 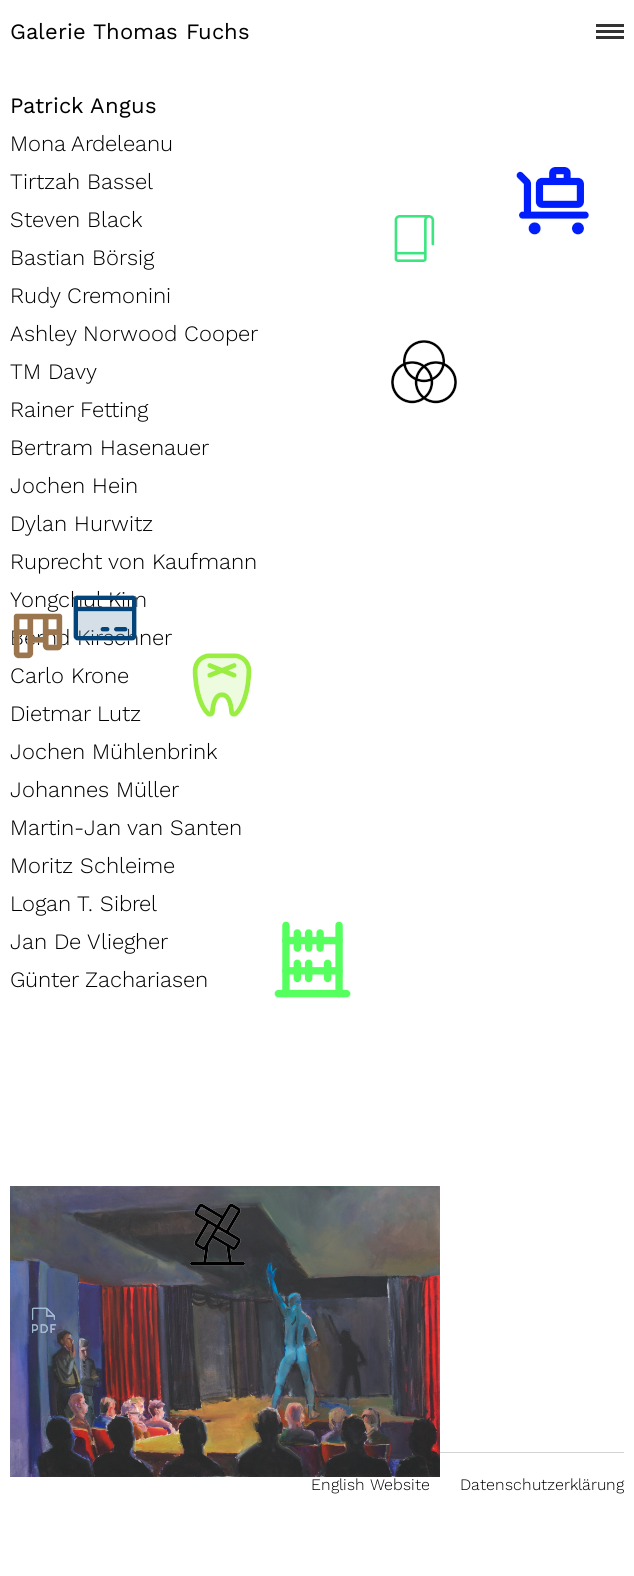 I want to click on access luggage or baggage services, so click(x=551, y=199).